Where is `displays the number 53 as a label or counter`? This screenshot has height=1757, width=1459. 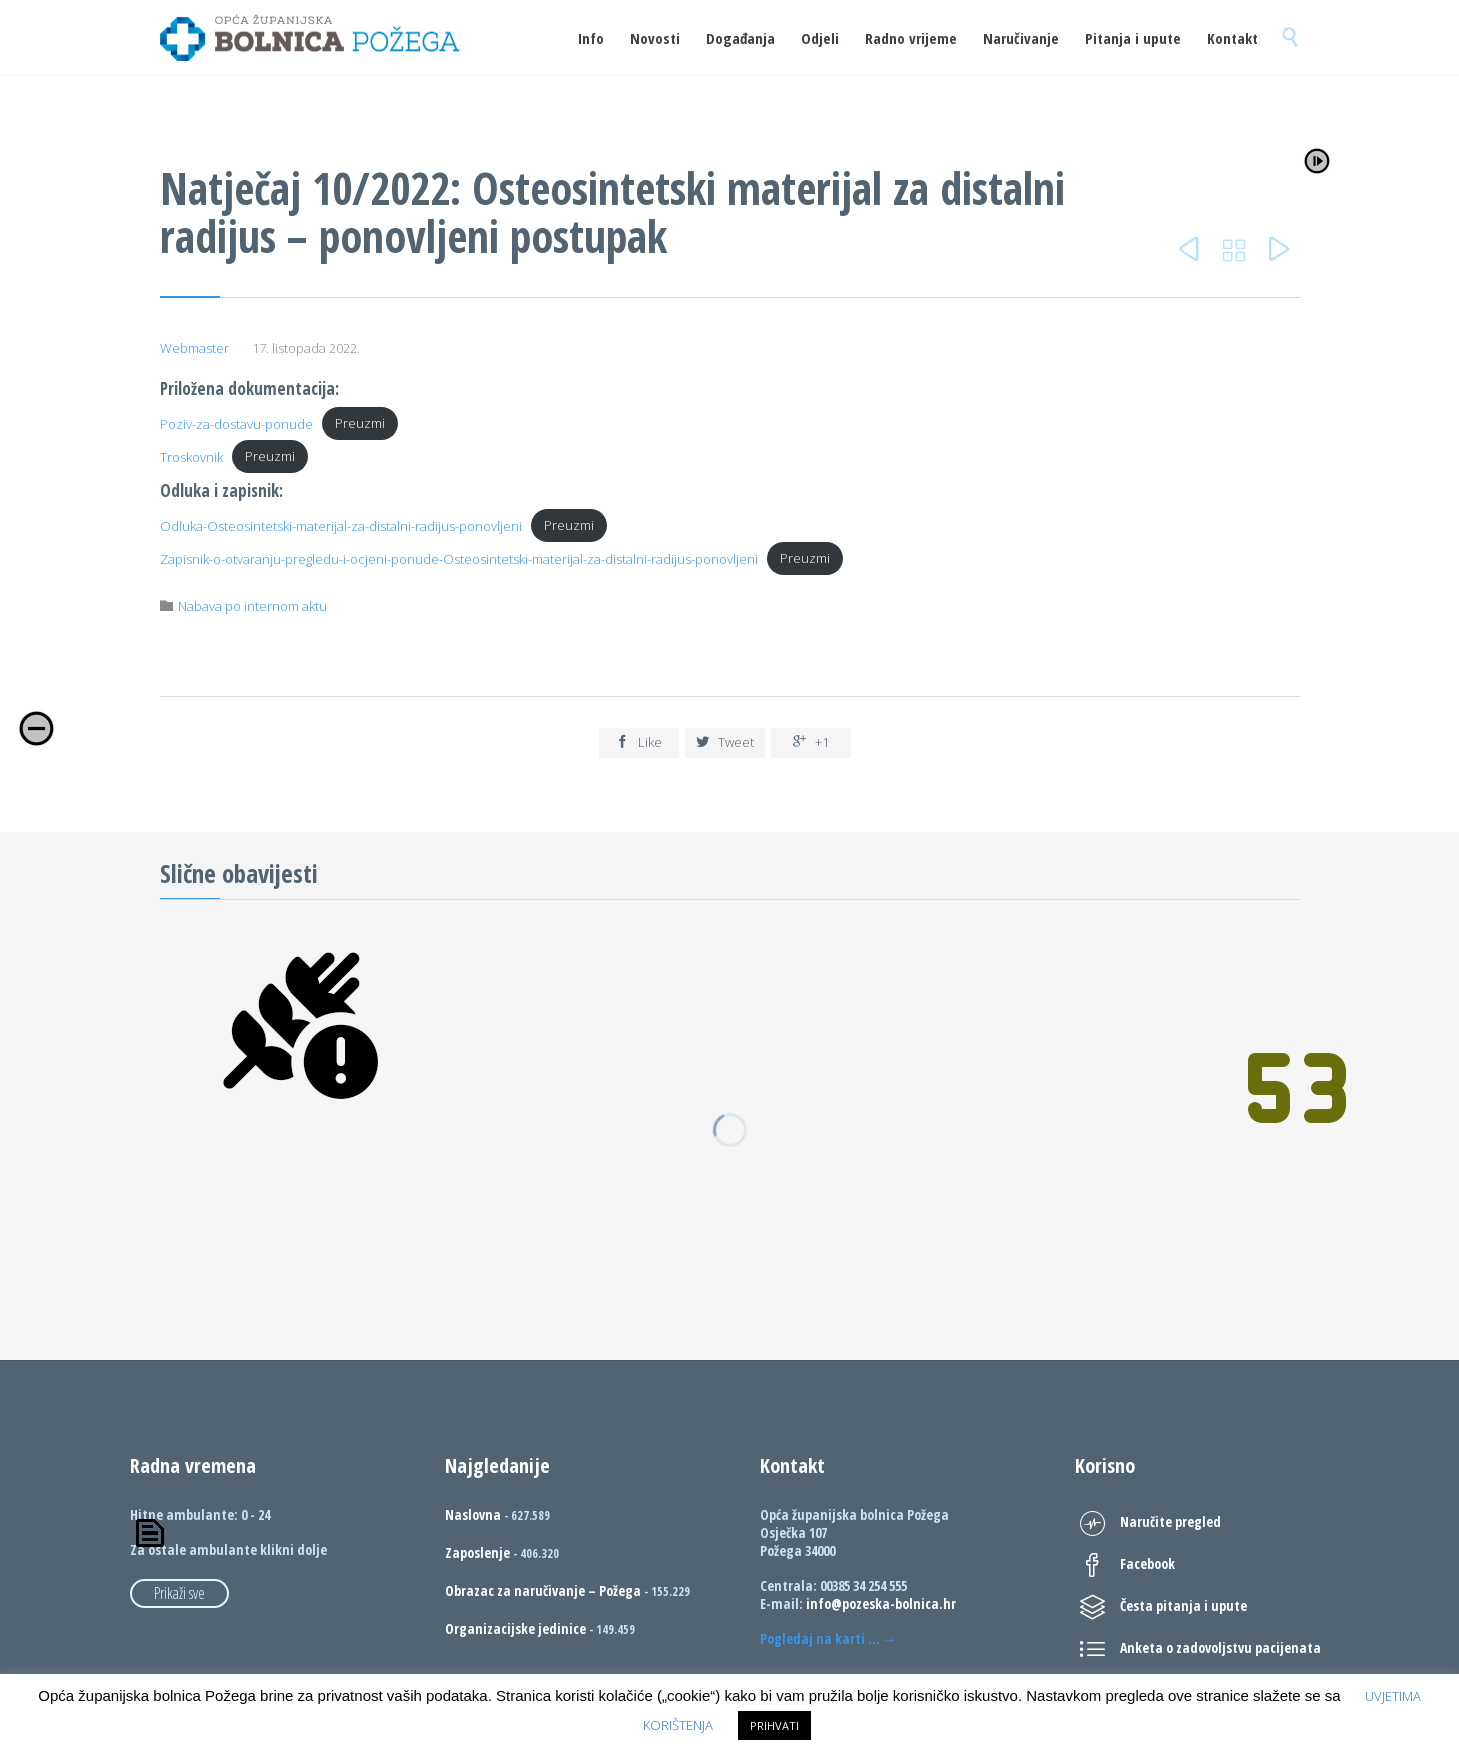
displays the number 53 as a label or counter is located at coordinates (1297, 1088).